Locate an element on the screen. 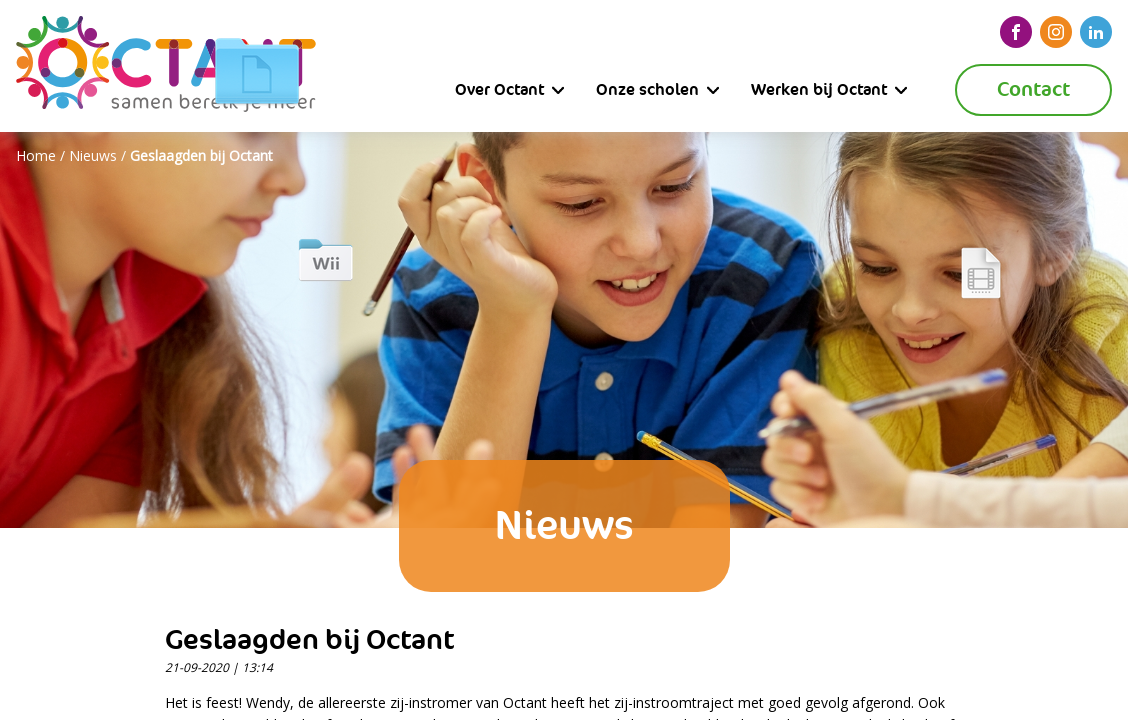 The image size is (1128, 720). an srt subtitle file is located at coordinates (981, 274).